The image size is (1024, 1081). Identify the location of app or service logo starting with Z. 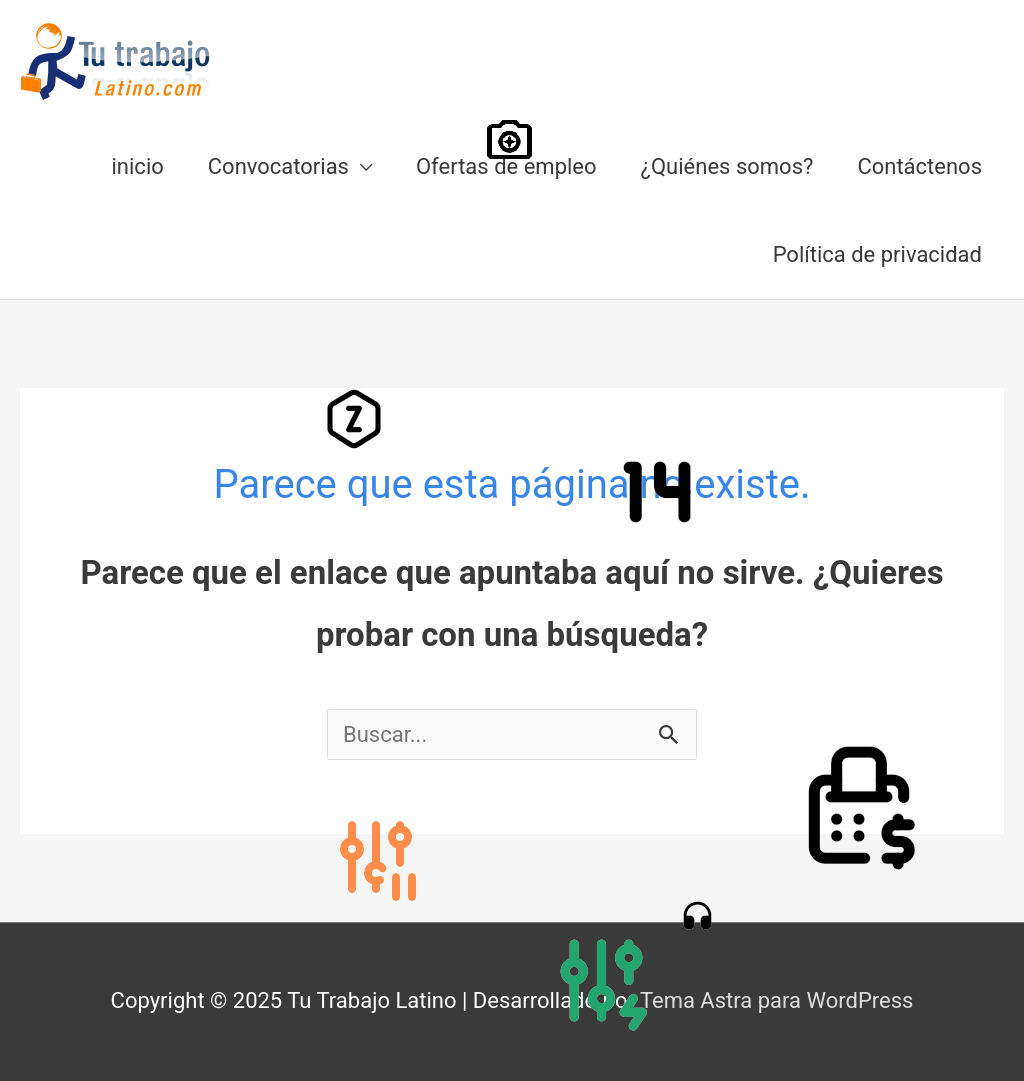
(354, 419).